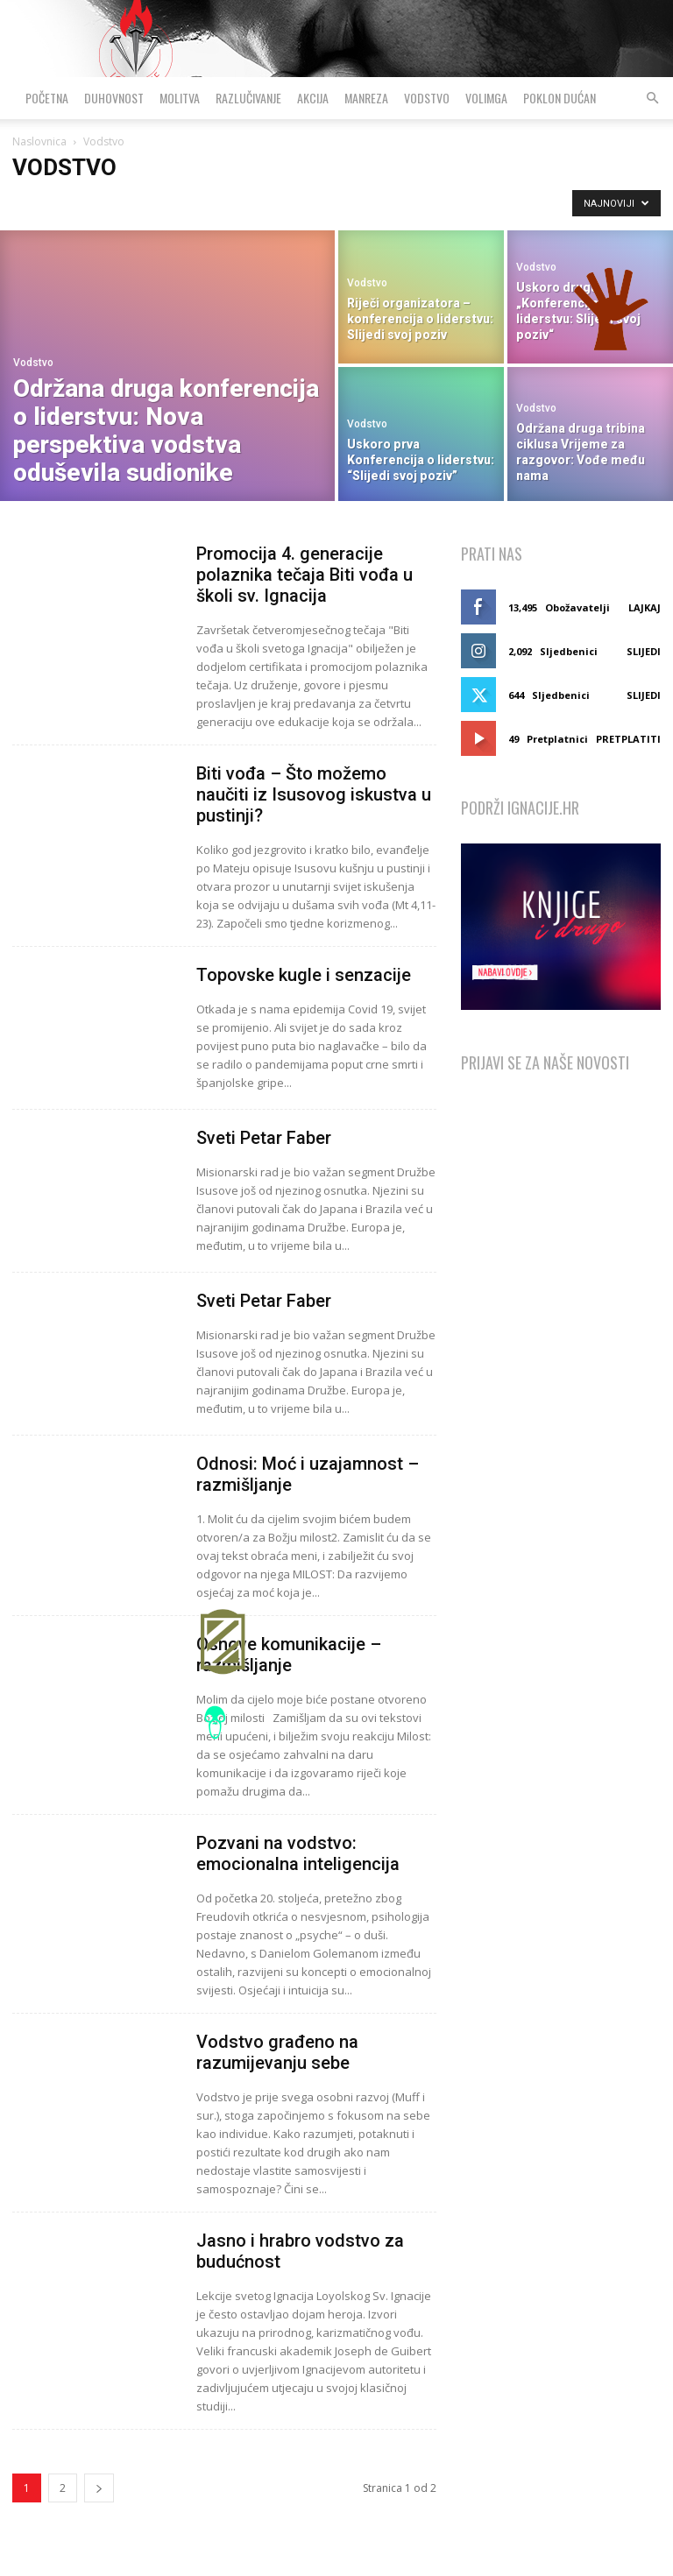 This screenshot has width=673, height=2576. I want to click on indicates a horror or terror game genre, so click(215, 1722).